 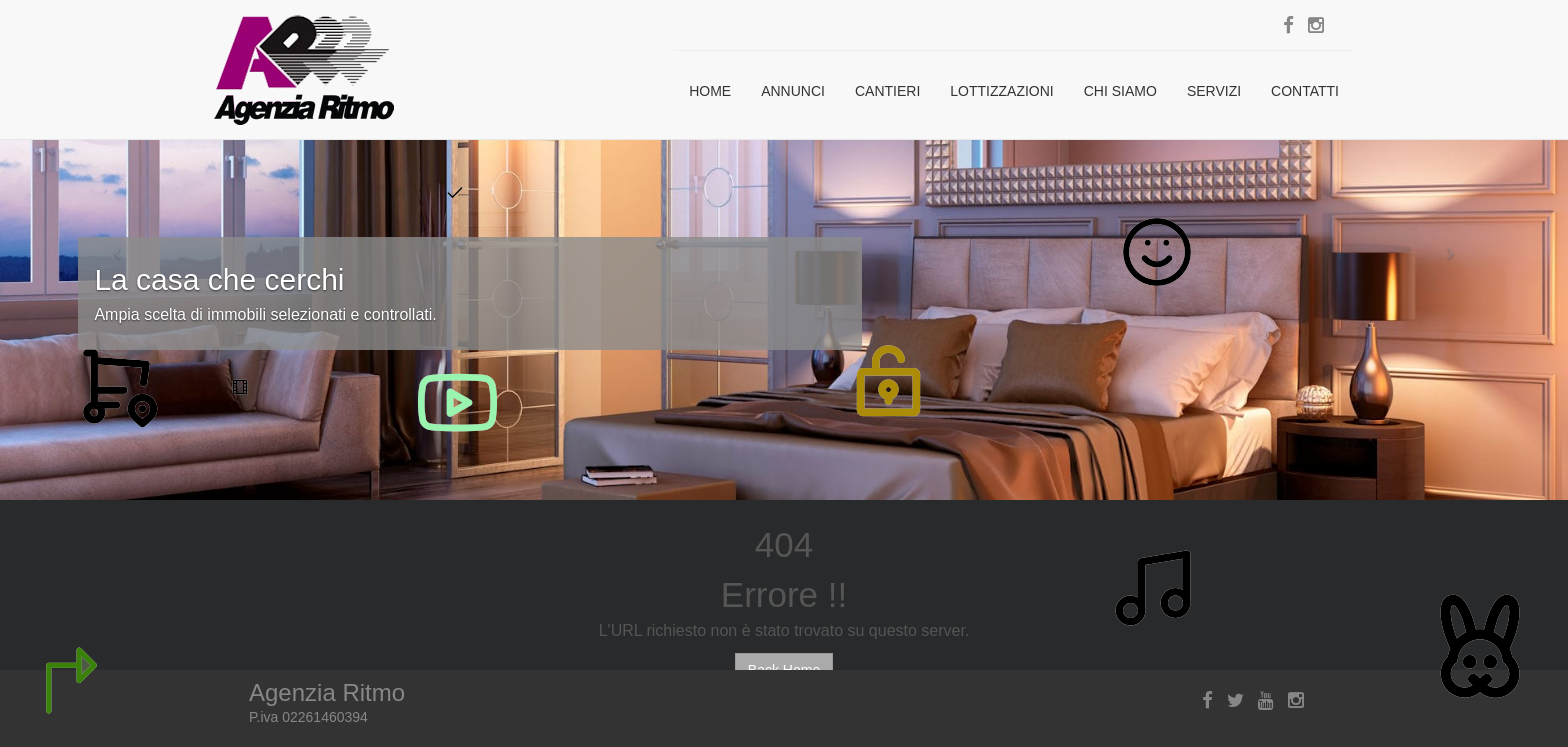 I want to click on access video or movie content, so click(x=240, y=387).